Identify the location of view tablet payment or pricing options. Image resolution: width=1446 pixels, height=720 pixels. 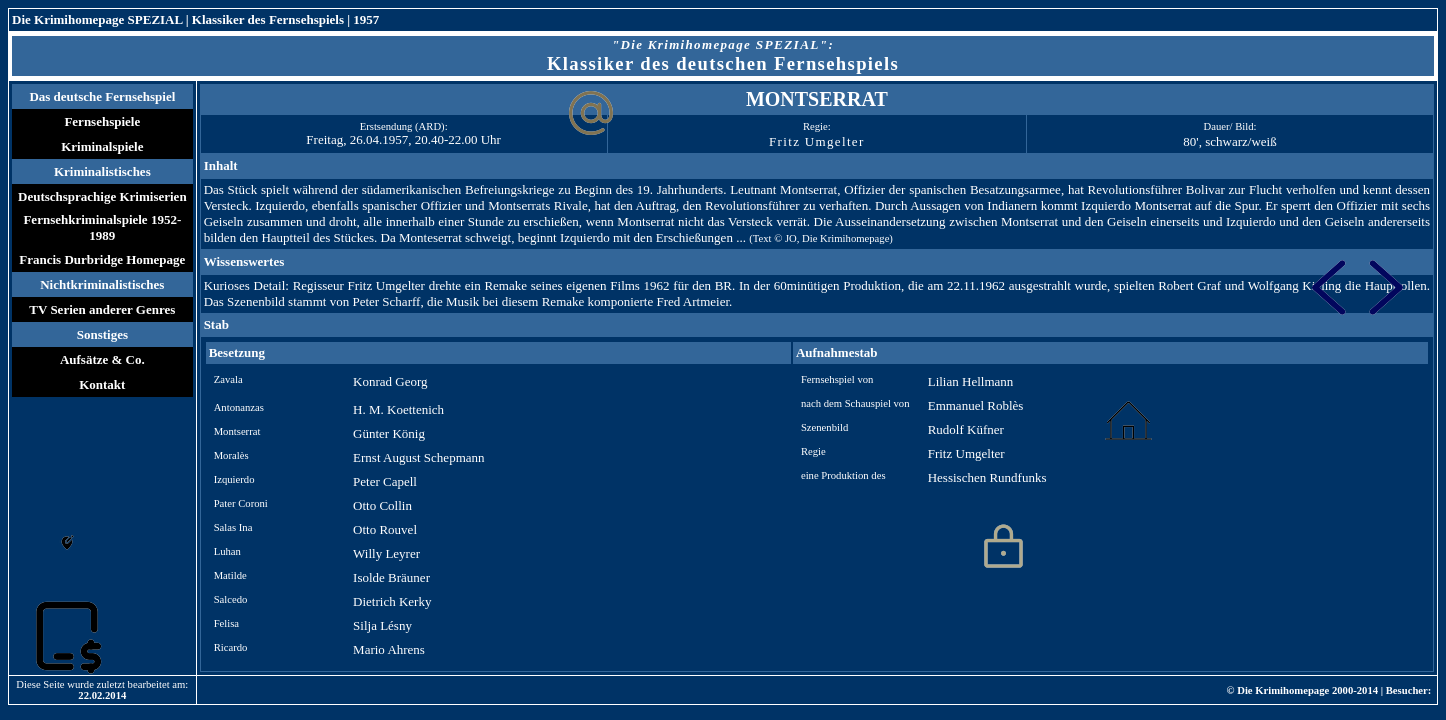
(67, 636).